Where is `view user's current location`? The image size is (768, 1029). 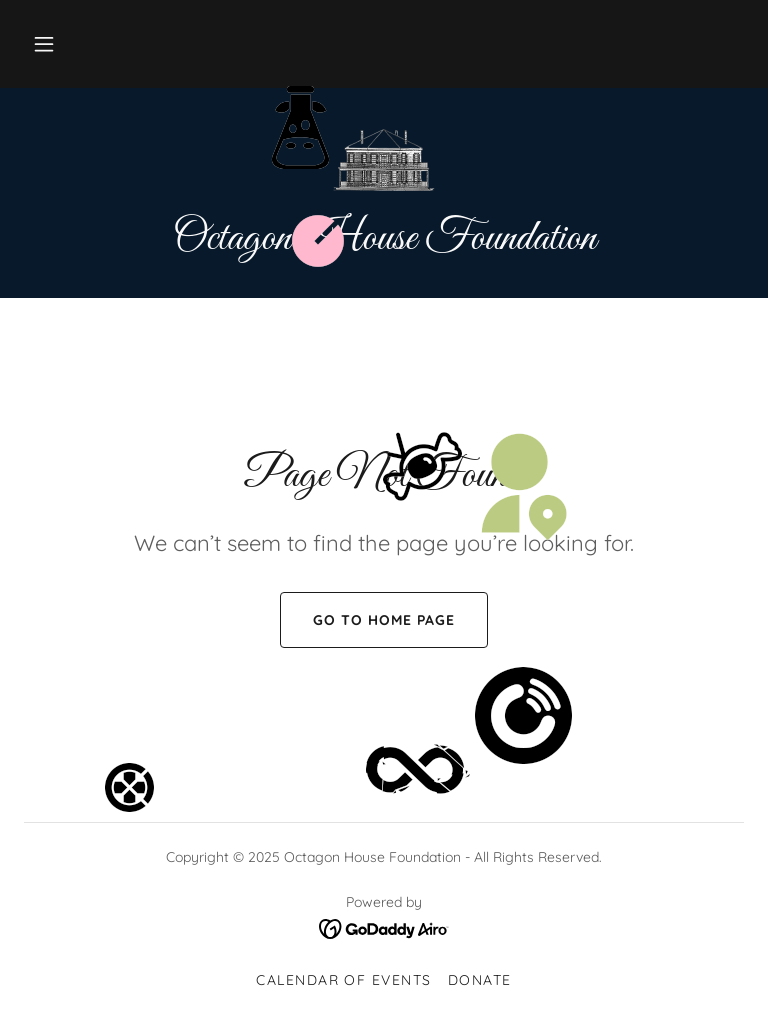
view user's current location is located at coordinates (519, 485).